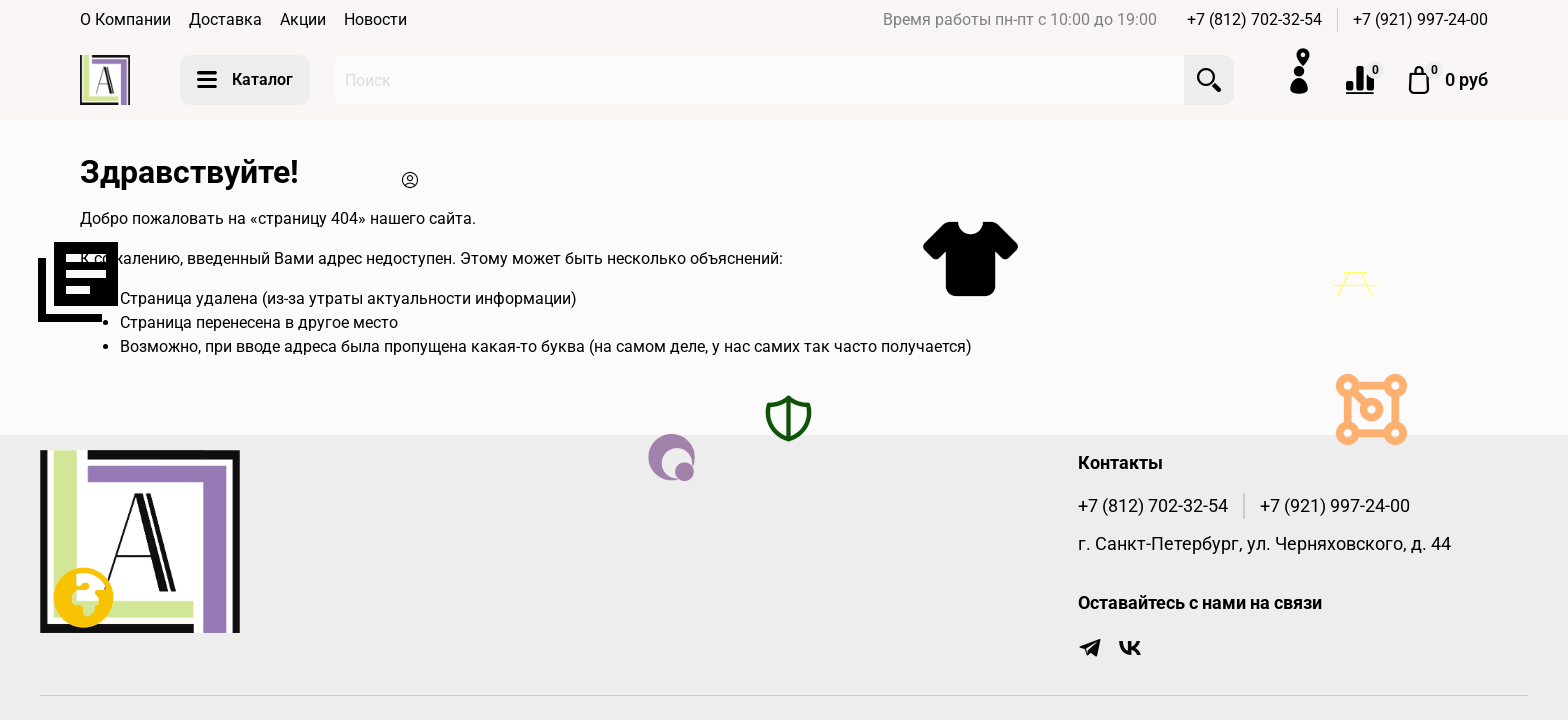  What do you see at coordinates (1371, 409) in the screenshot?
I see `view complex network topology` at bounding box center [1371, 409].